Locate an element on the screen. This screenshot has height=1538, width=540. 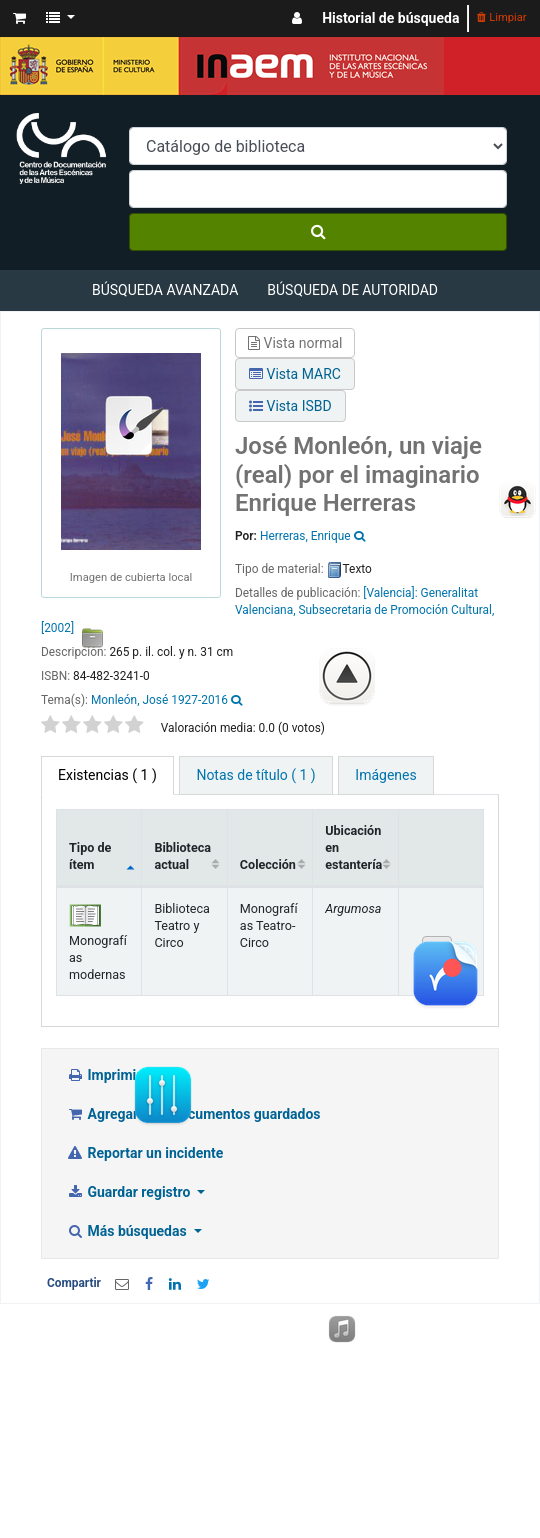
create a new application or software project is located at coordinates (134, 425).